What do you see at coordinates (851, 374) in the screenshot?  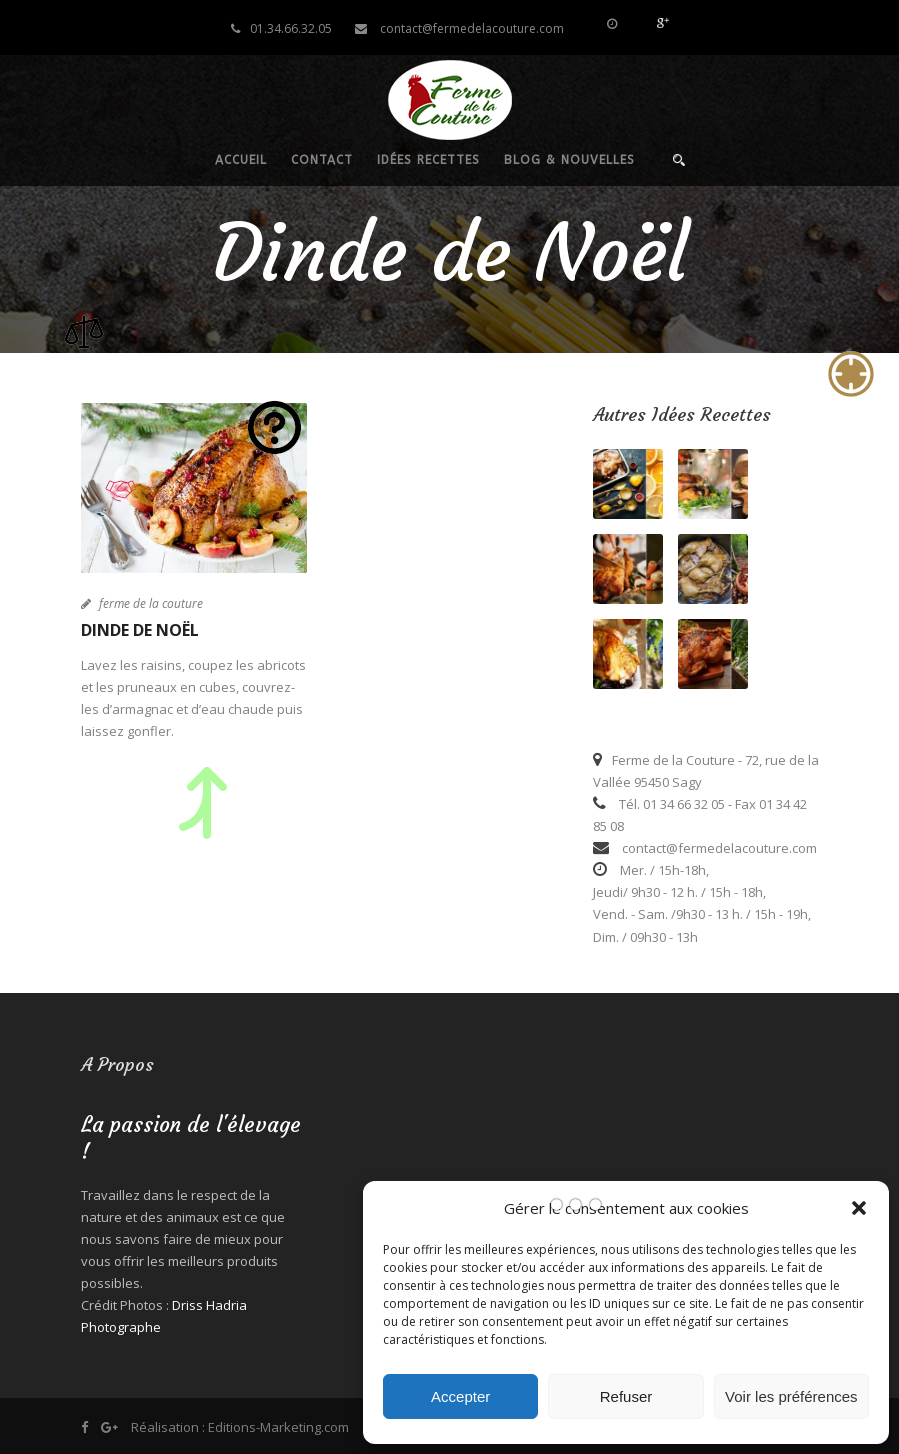 I see `center map on current location` at bounding box center [851, 374].